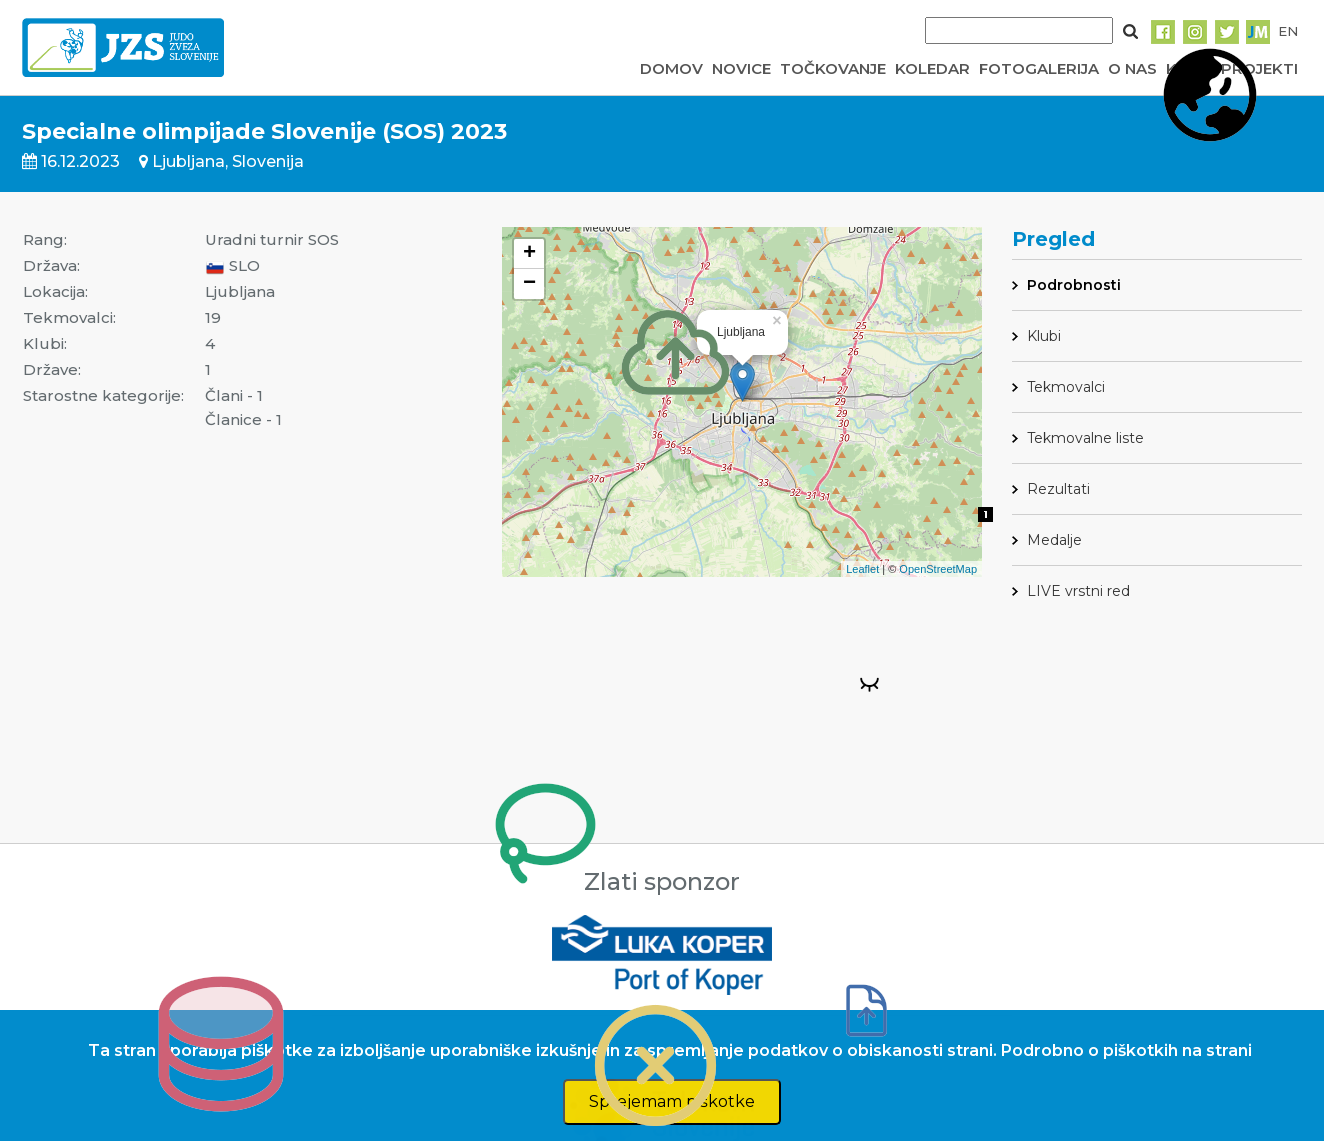 This screenshot has width=1324, height=1141. I want to click on select option one or first item, so click(985, 514).